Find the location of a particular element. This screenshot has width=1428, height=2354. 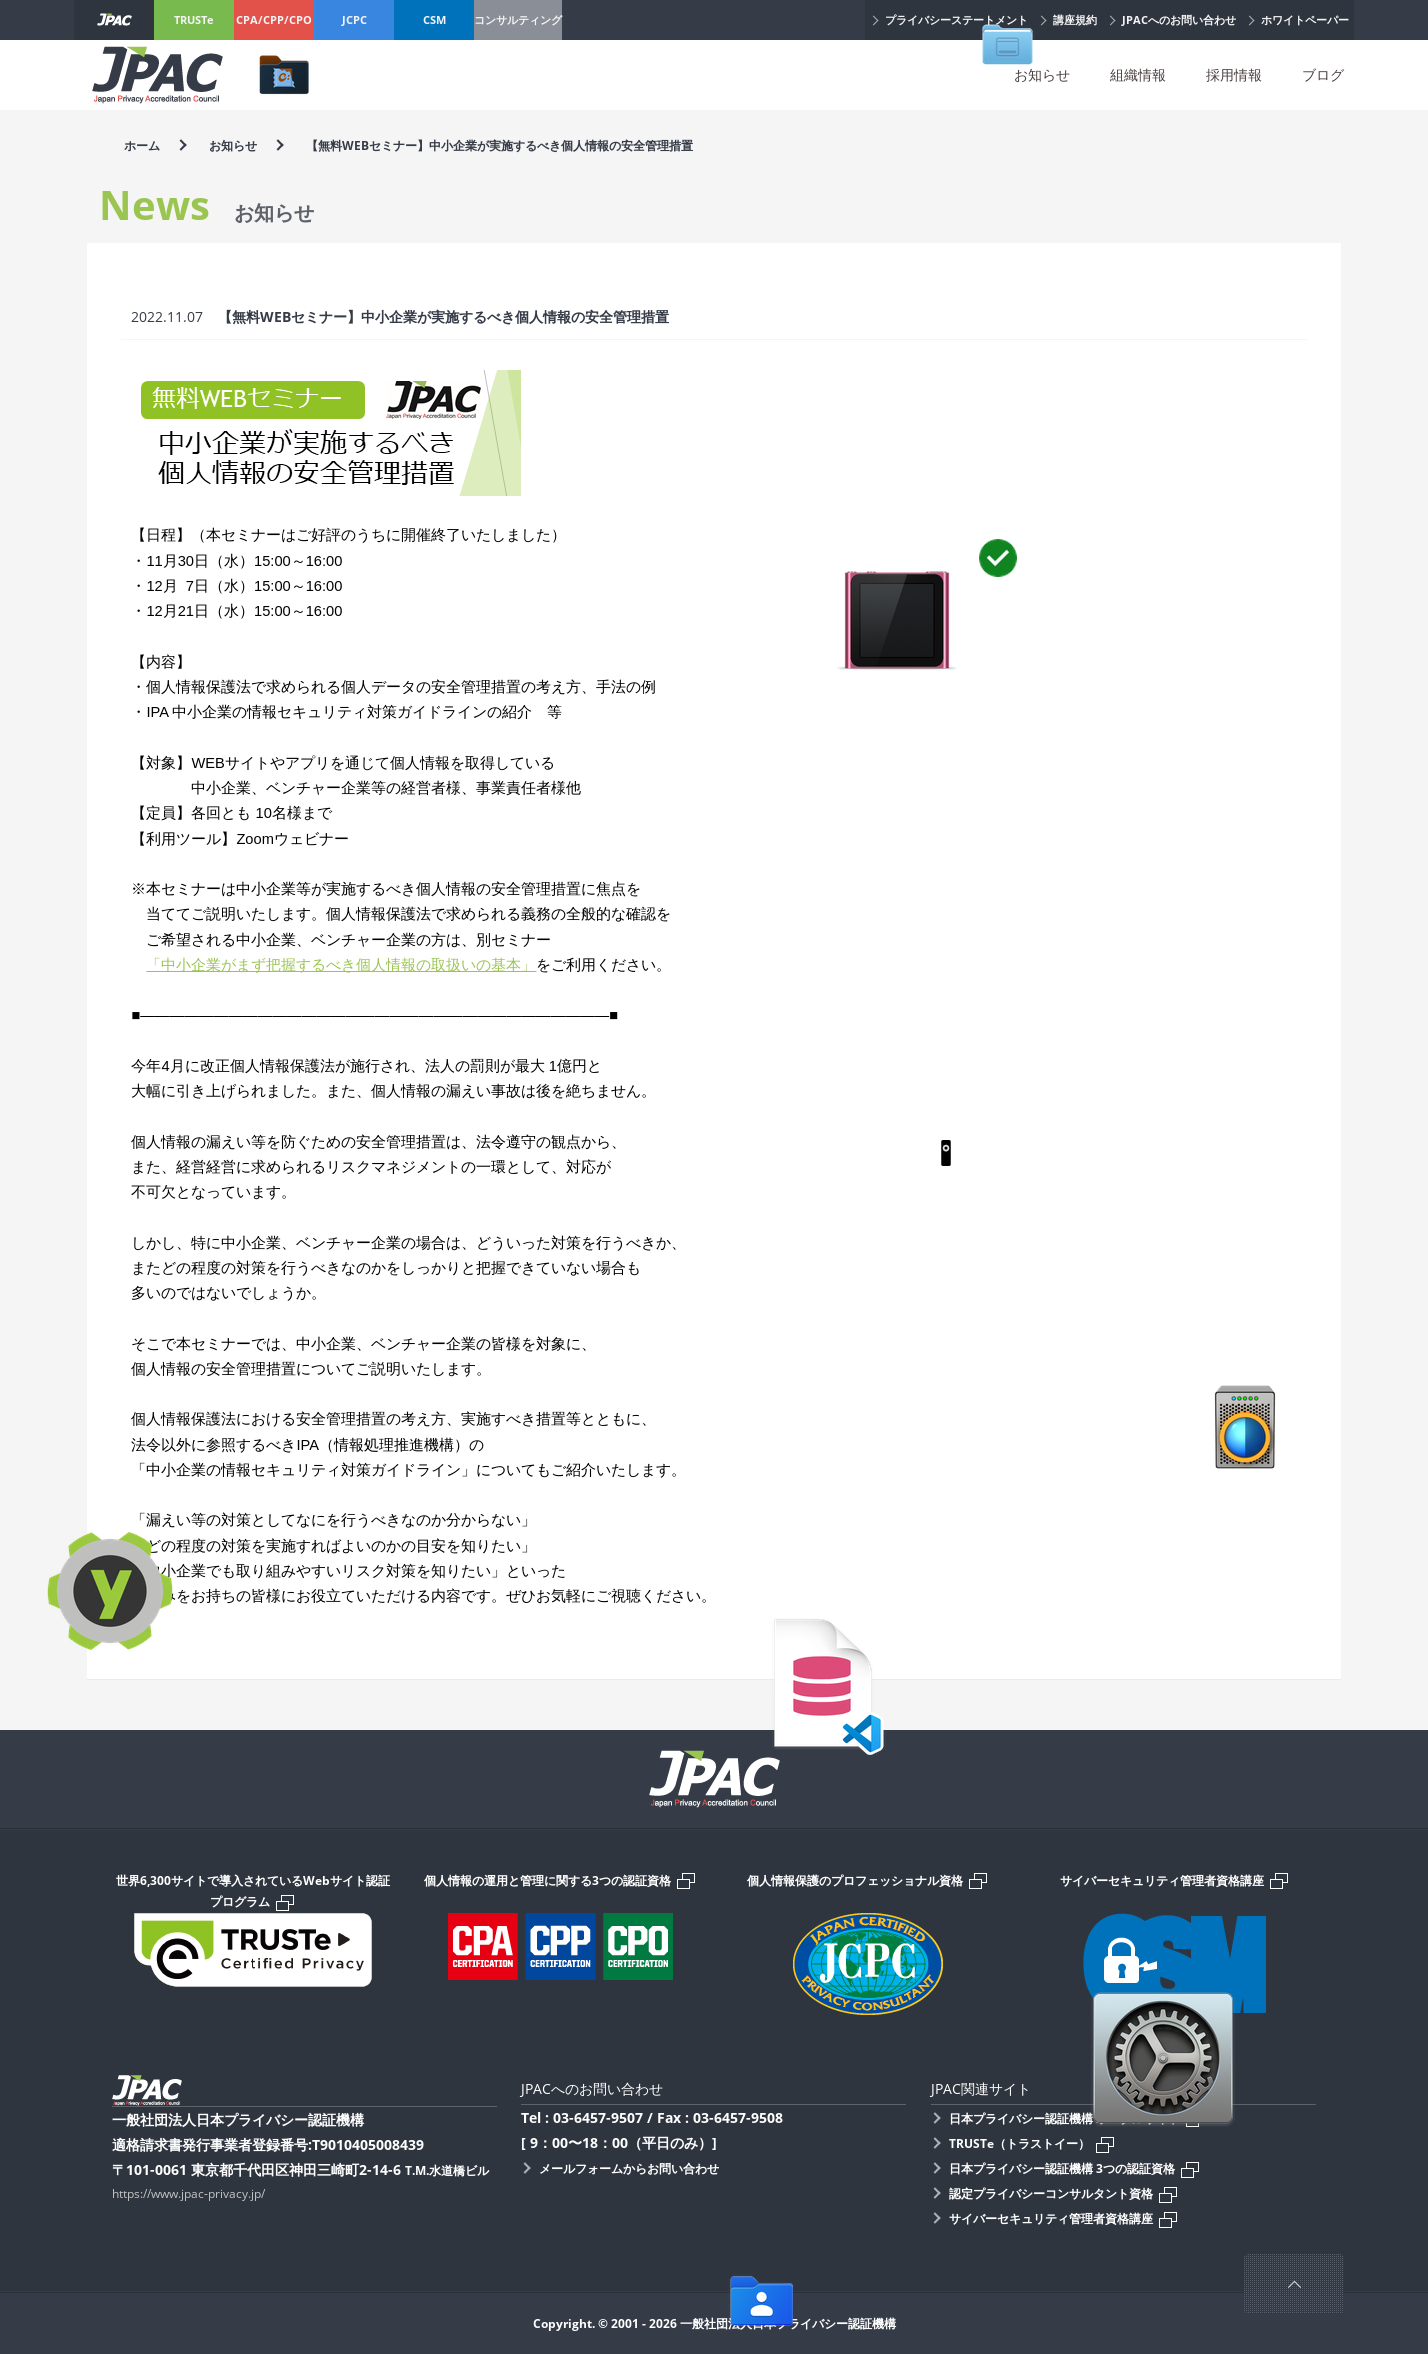

open google contacts folder is located at coordinates (761, 2302).